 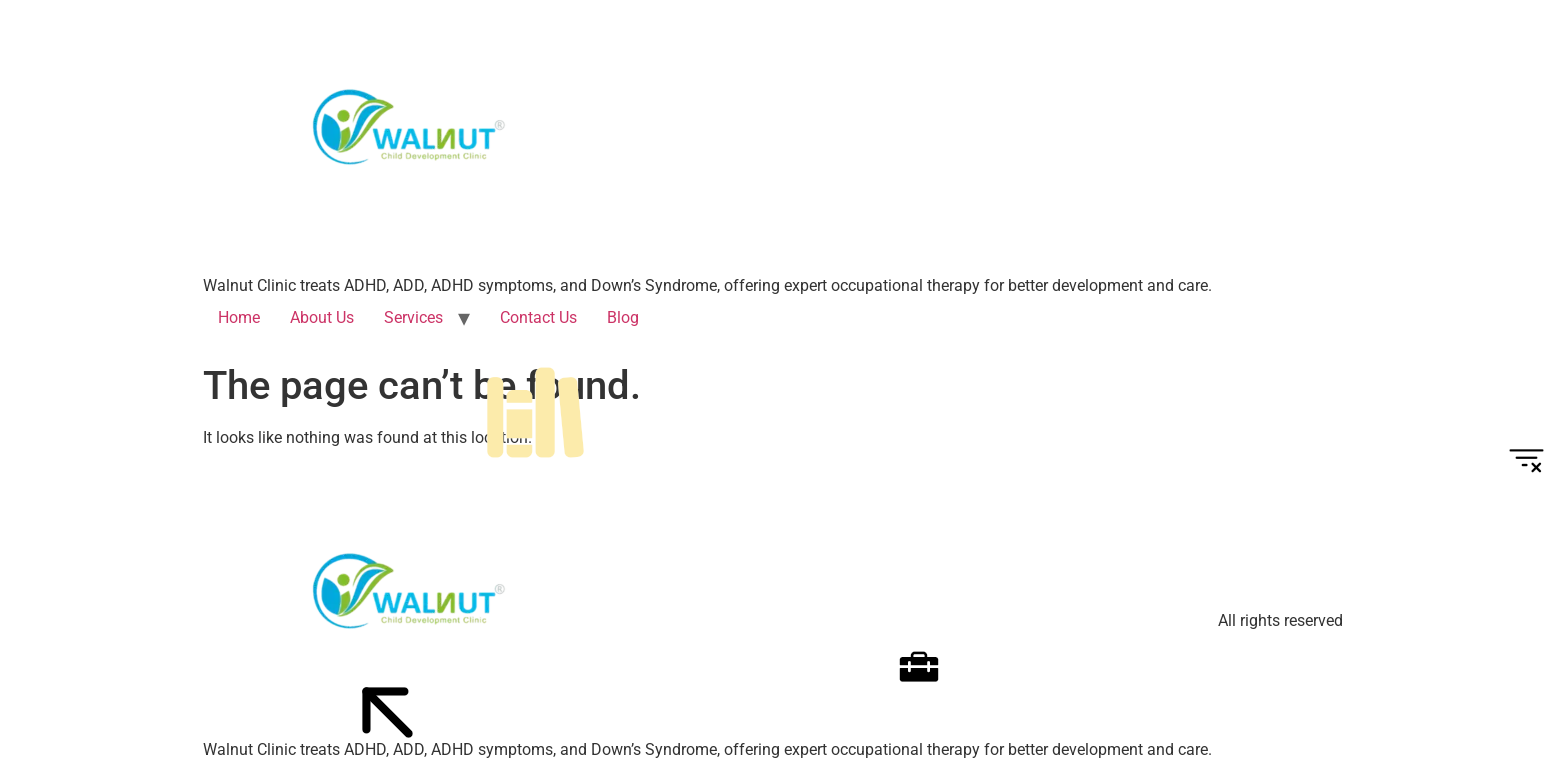 I want to click on access your saved content library, so click(x=535, y=412).